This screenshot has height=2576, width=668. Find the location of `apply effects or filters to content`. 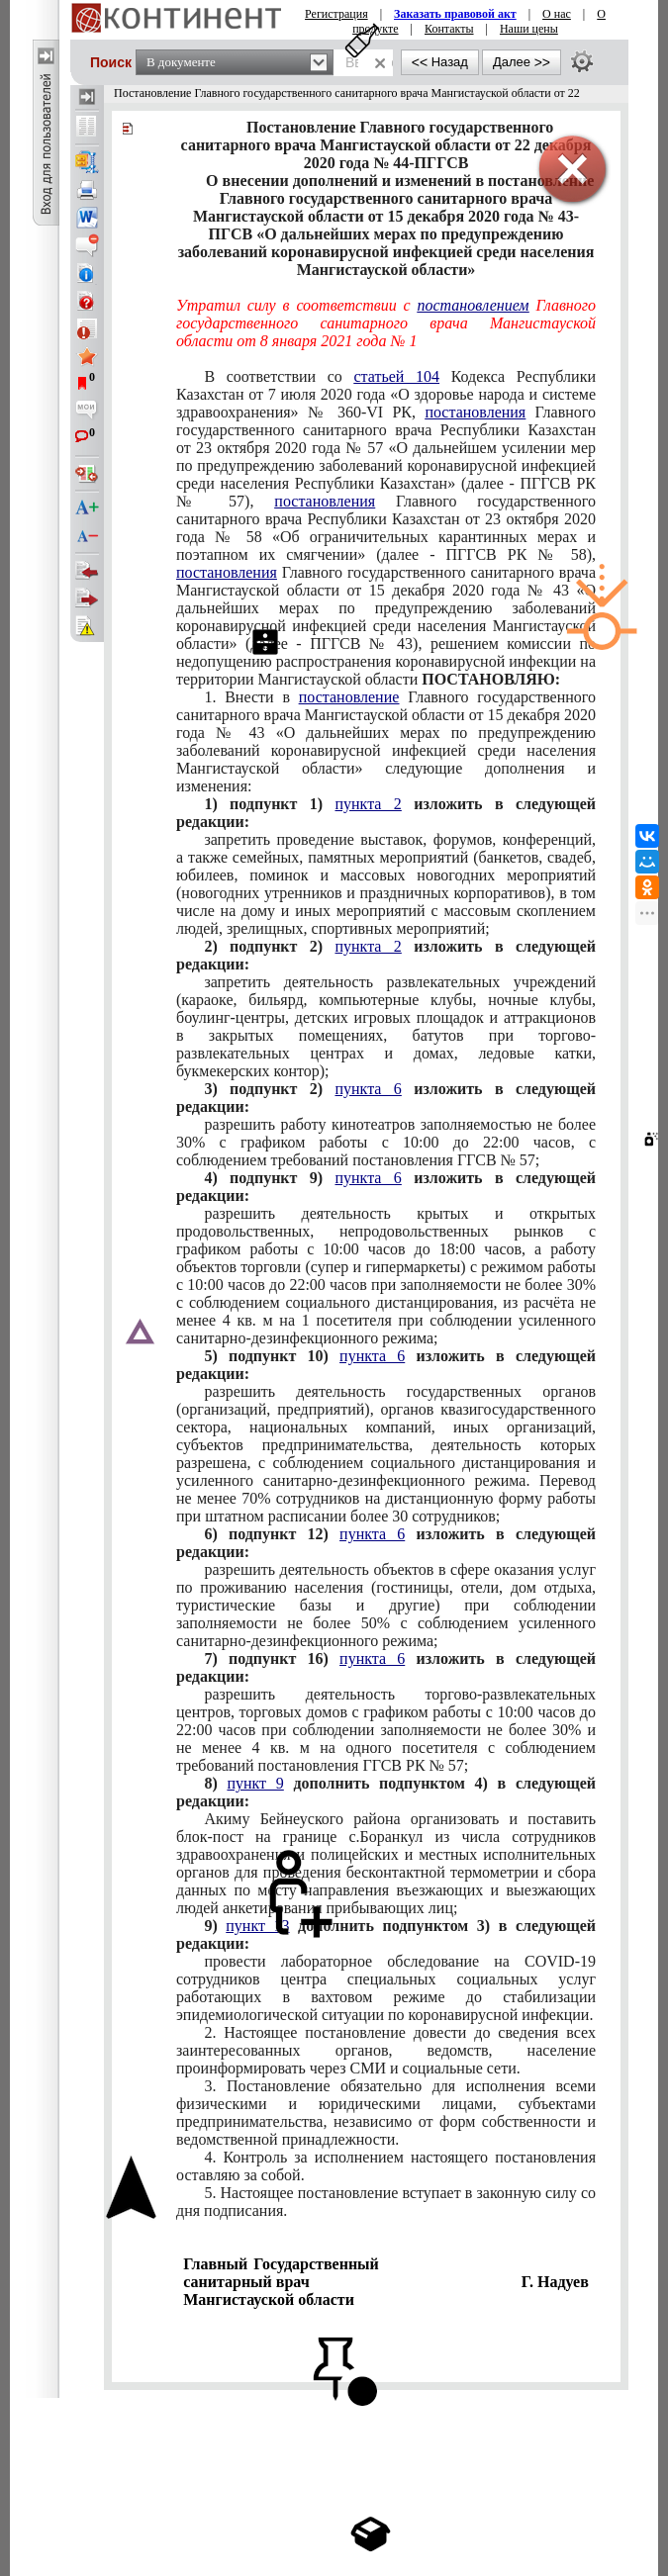

apply effects or filters to content is located at coordinates (650, 1139).